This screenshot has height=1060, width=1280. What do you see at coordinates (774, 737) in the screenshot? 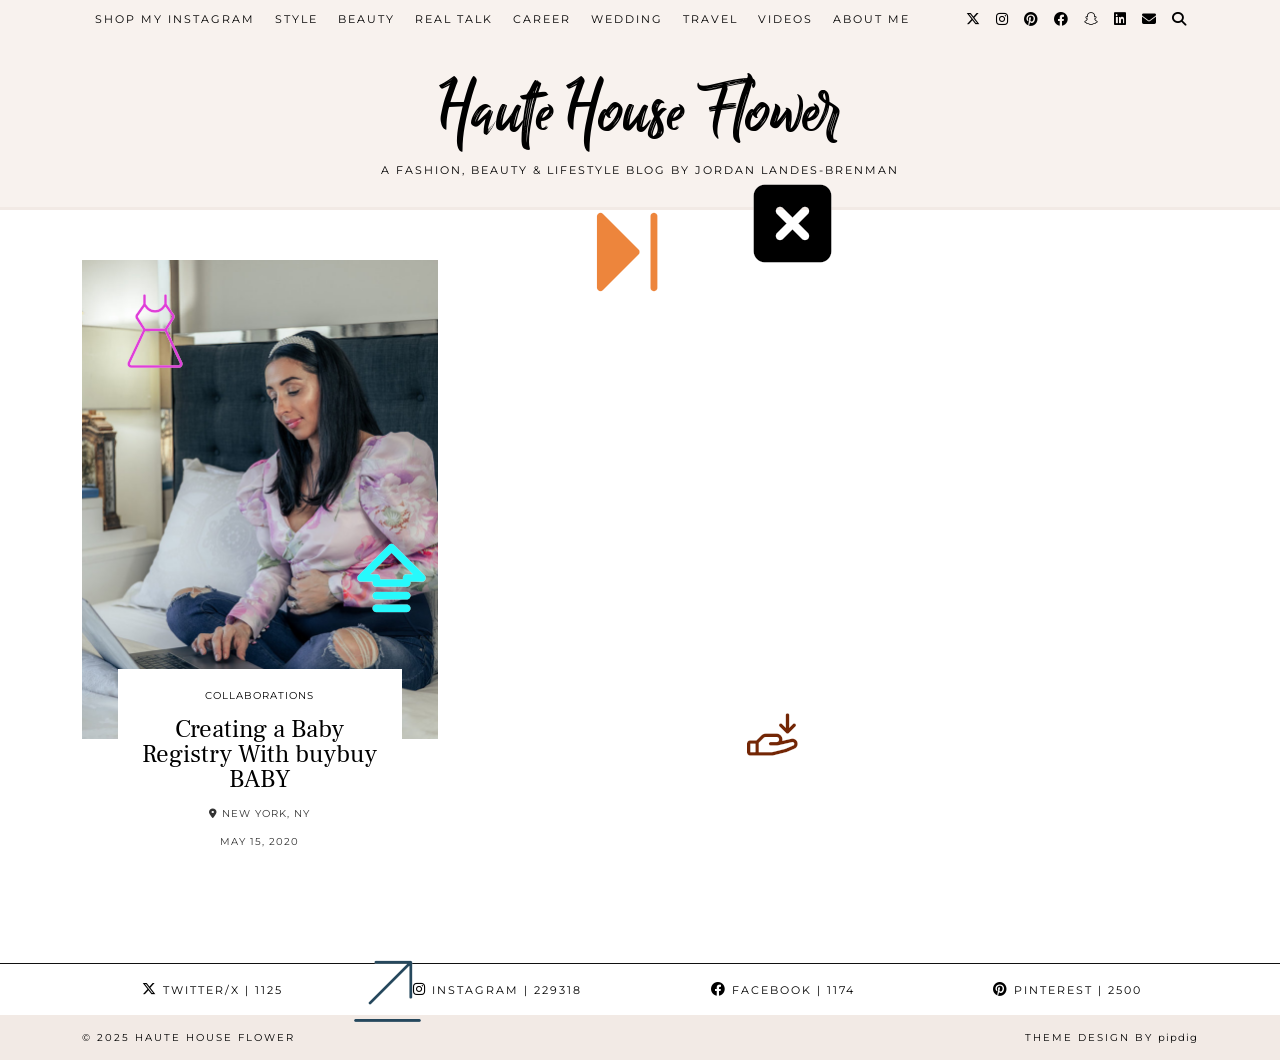
I see `receive or accept an incoming item` at bounding box center [774, 737].